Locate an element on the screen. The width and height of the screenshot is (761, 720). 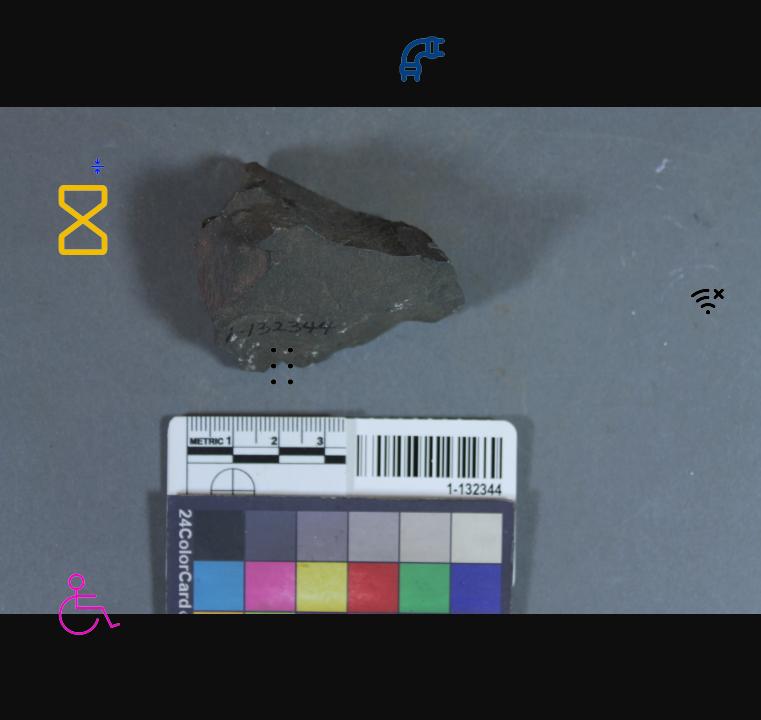
plumbing or pipe-related settings is located at coordinates (420, 57).